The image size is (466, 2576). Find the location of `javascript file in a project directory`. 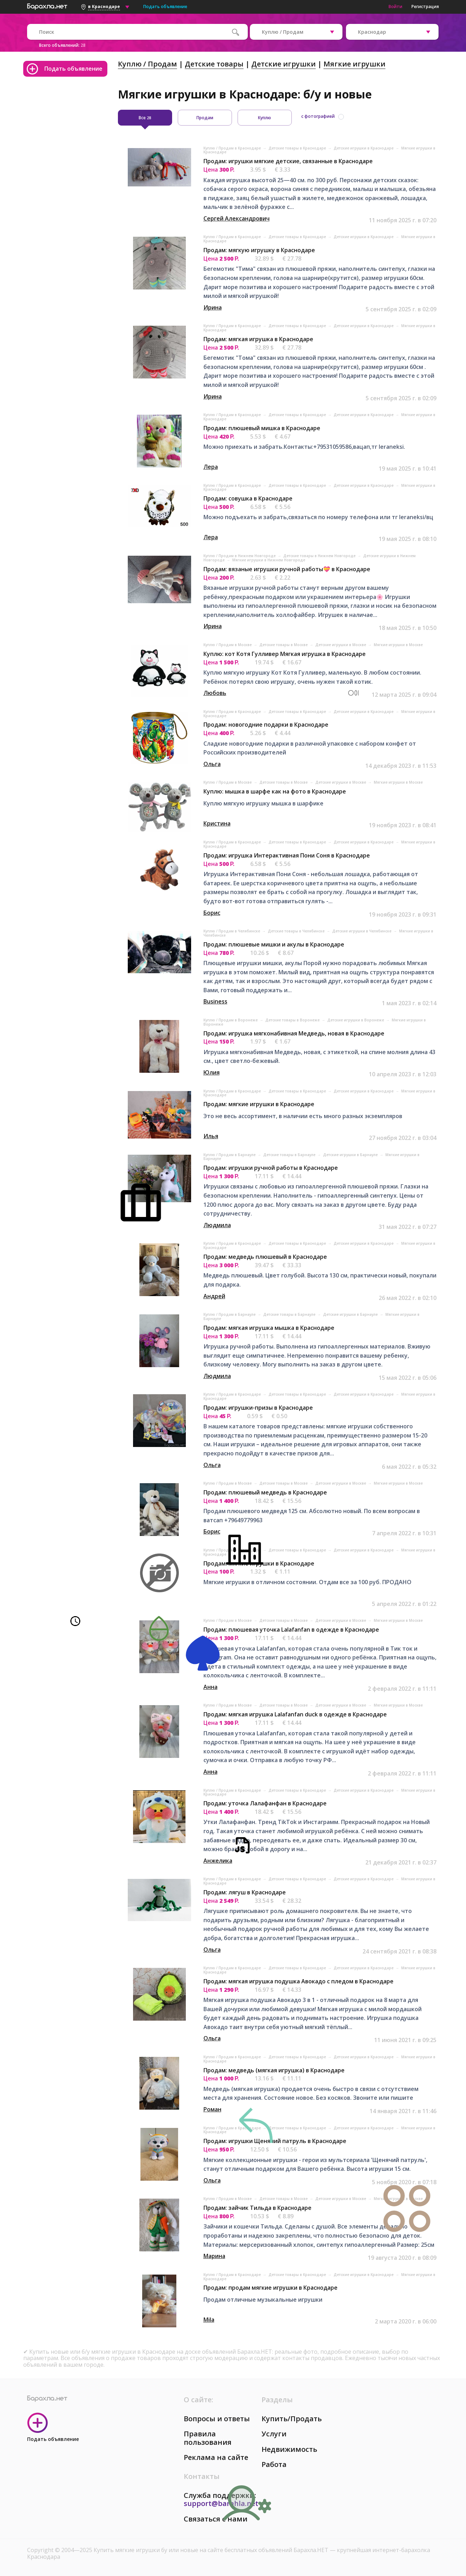

javascript file in a project directory is located at coordinates (243, 1845).